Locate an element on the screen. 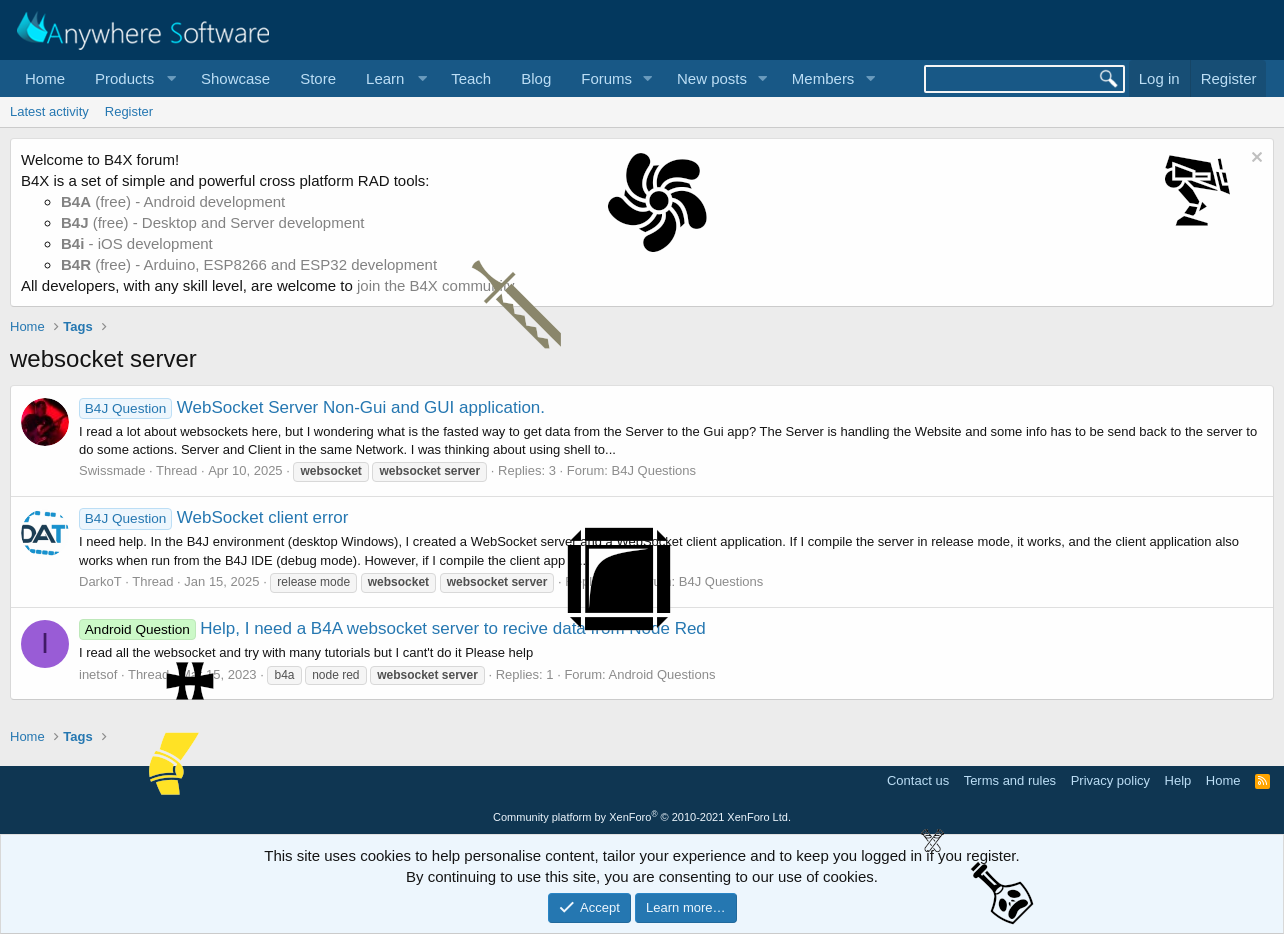 The width and height of the screenshot is (1284, 934). use a madness potion on your character is located at coordinates (1002, 893).